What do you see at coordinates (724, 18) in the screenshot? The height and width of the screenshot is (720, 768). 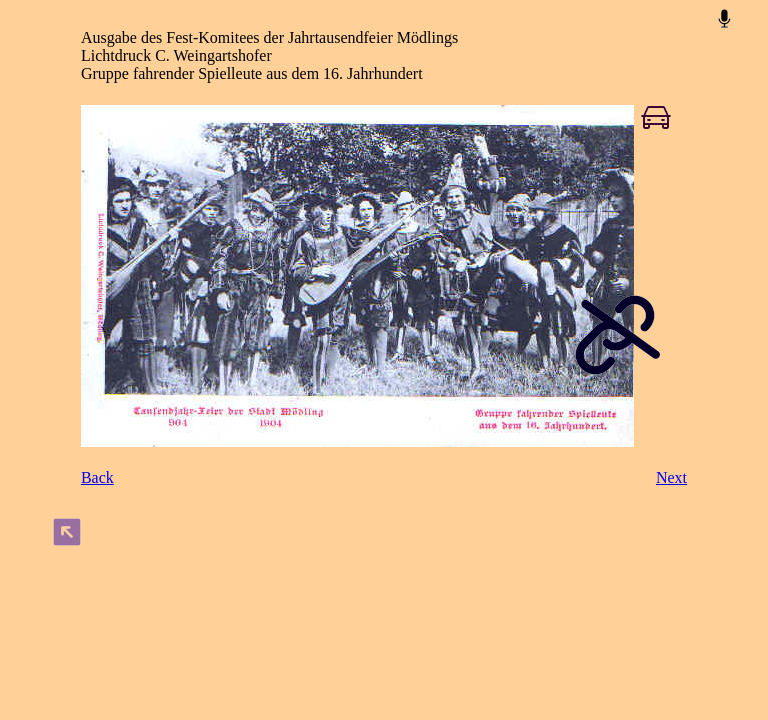 I see `tap to use voice input` at bounding box center [724, 18].